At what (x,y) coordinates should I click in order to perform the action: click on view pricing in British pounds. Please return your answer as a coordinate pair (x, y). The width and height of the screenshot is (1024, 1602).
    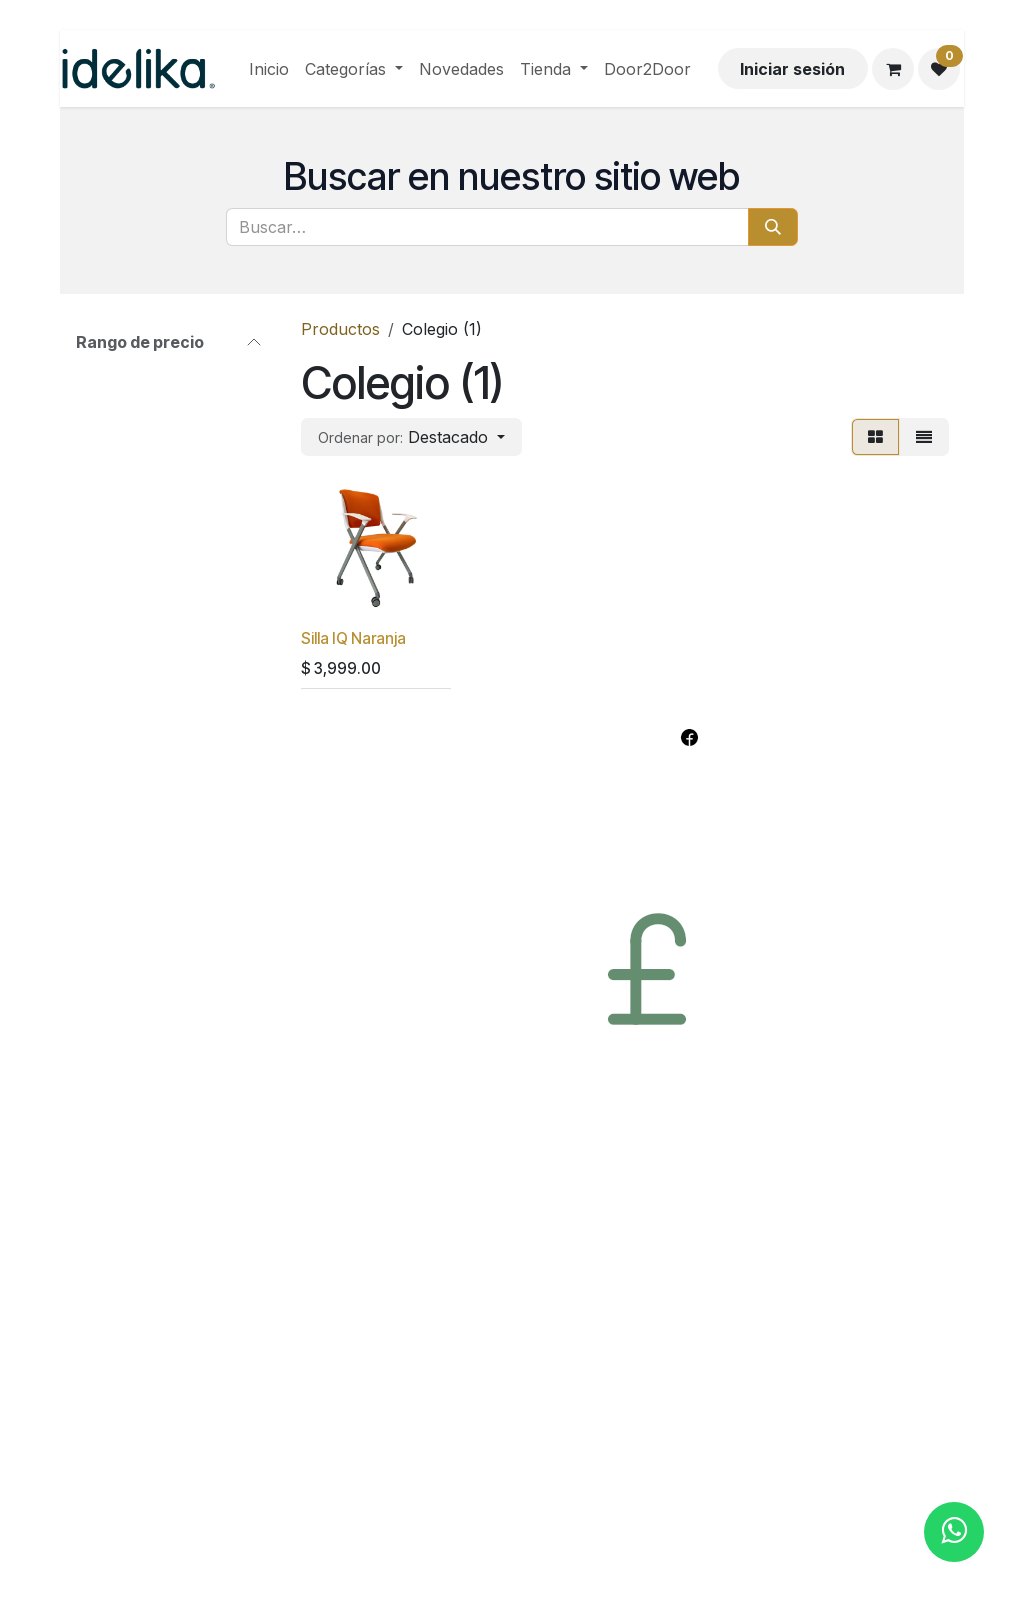
    Looking at the image, I should click on (647, 969).